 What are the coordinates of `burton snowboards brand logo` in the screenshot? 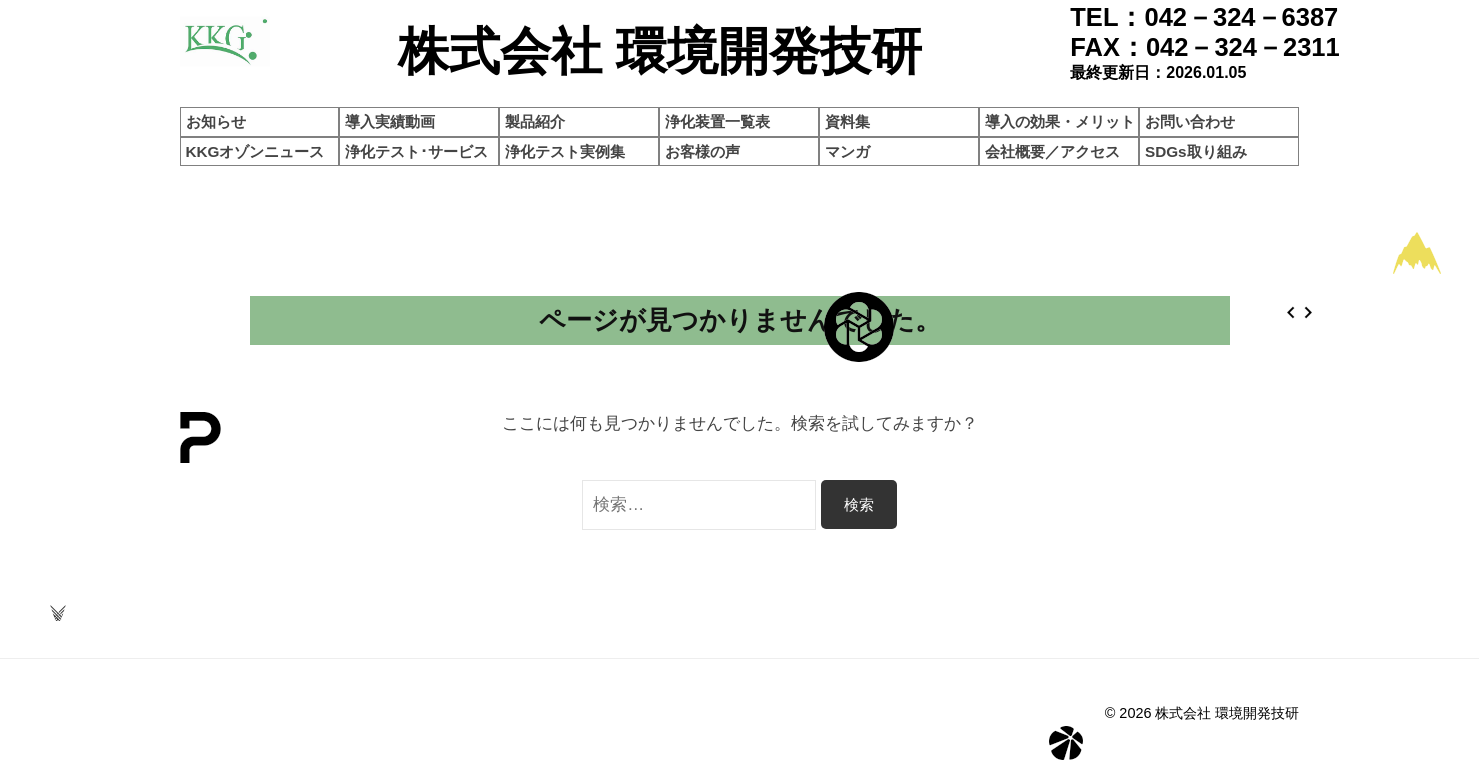 It's located at (1417, 253).